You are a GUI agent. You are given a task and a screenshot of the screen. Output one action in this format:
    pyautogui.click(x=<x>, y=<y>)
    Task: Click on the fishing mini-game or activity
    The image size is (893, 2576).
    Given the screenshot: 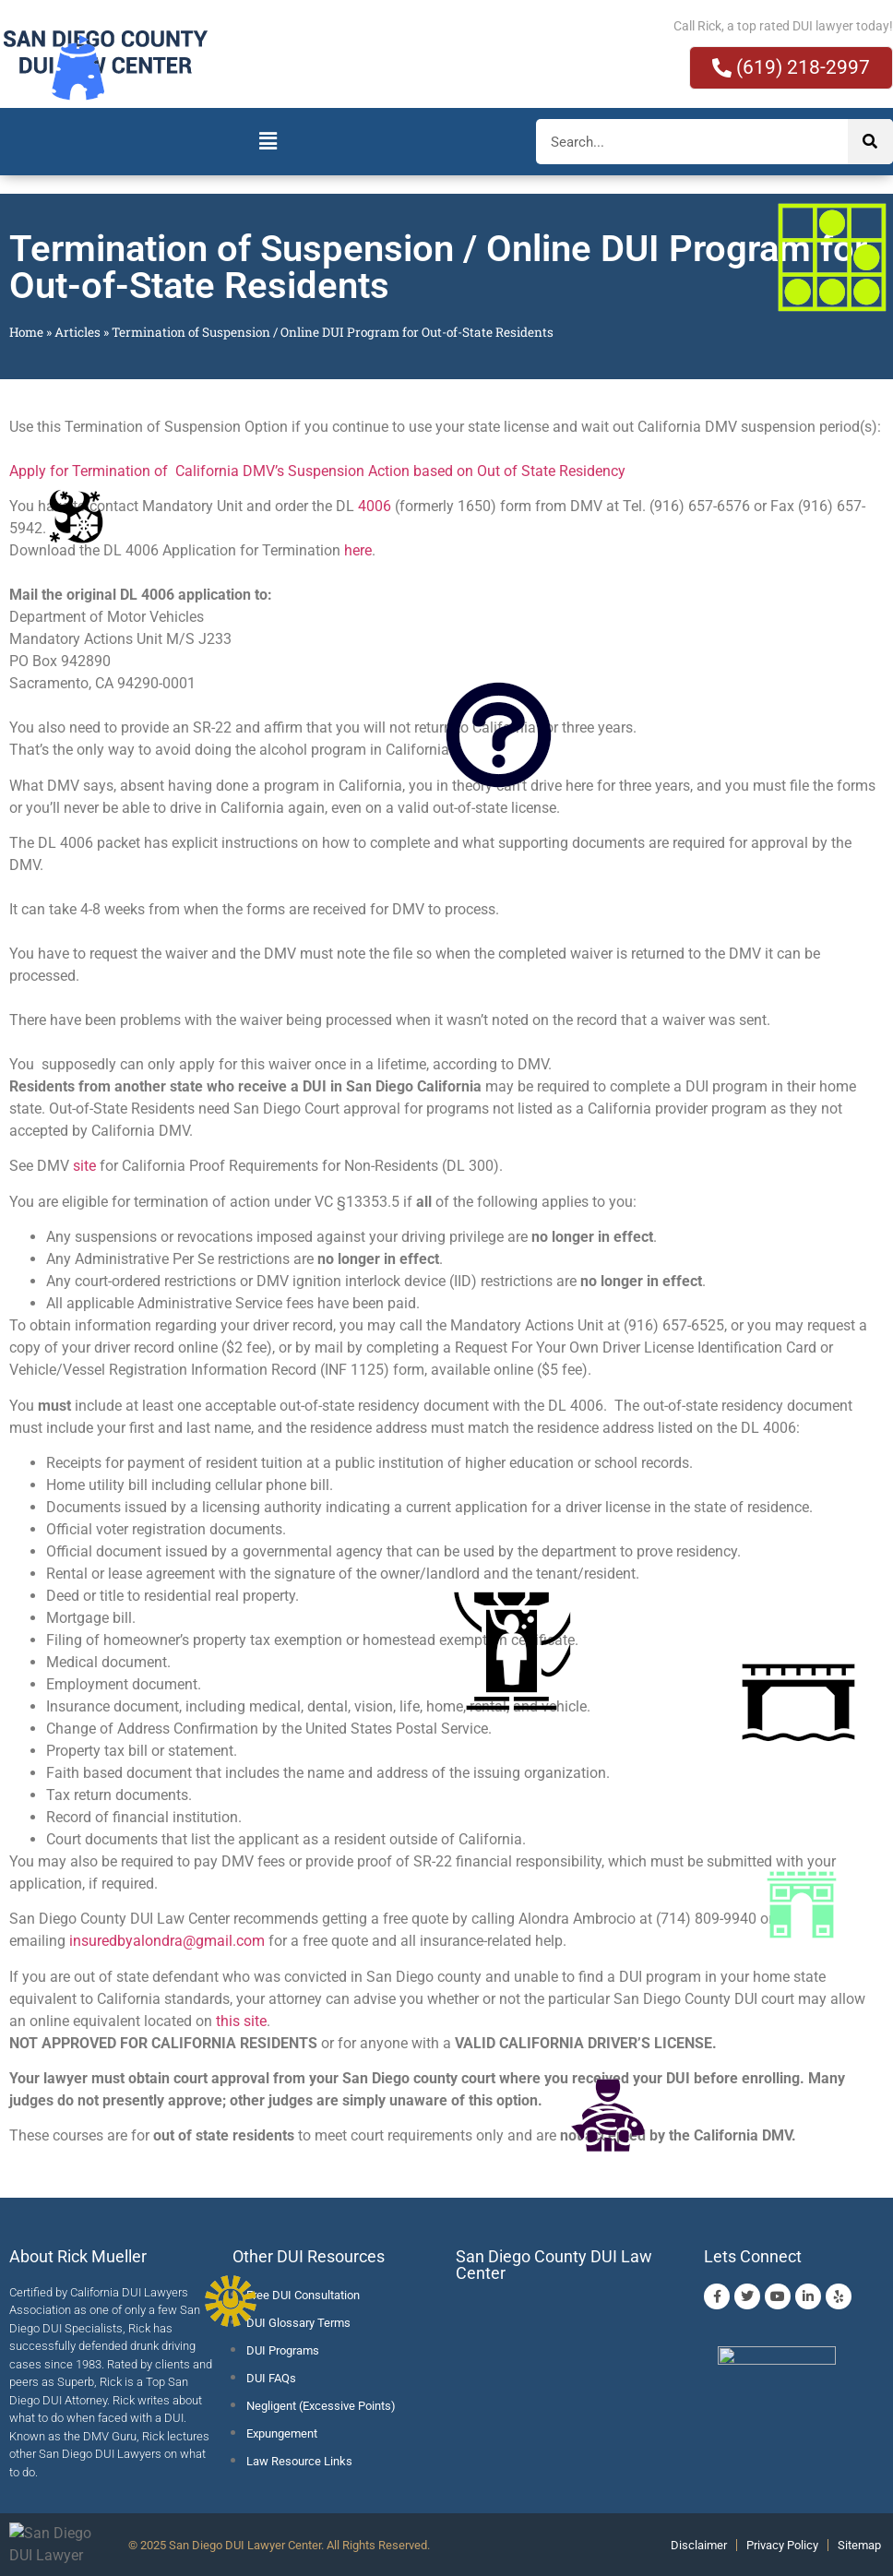 What is the action you would take?
    pyautogui.click(x=608, y=2116)
    